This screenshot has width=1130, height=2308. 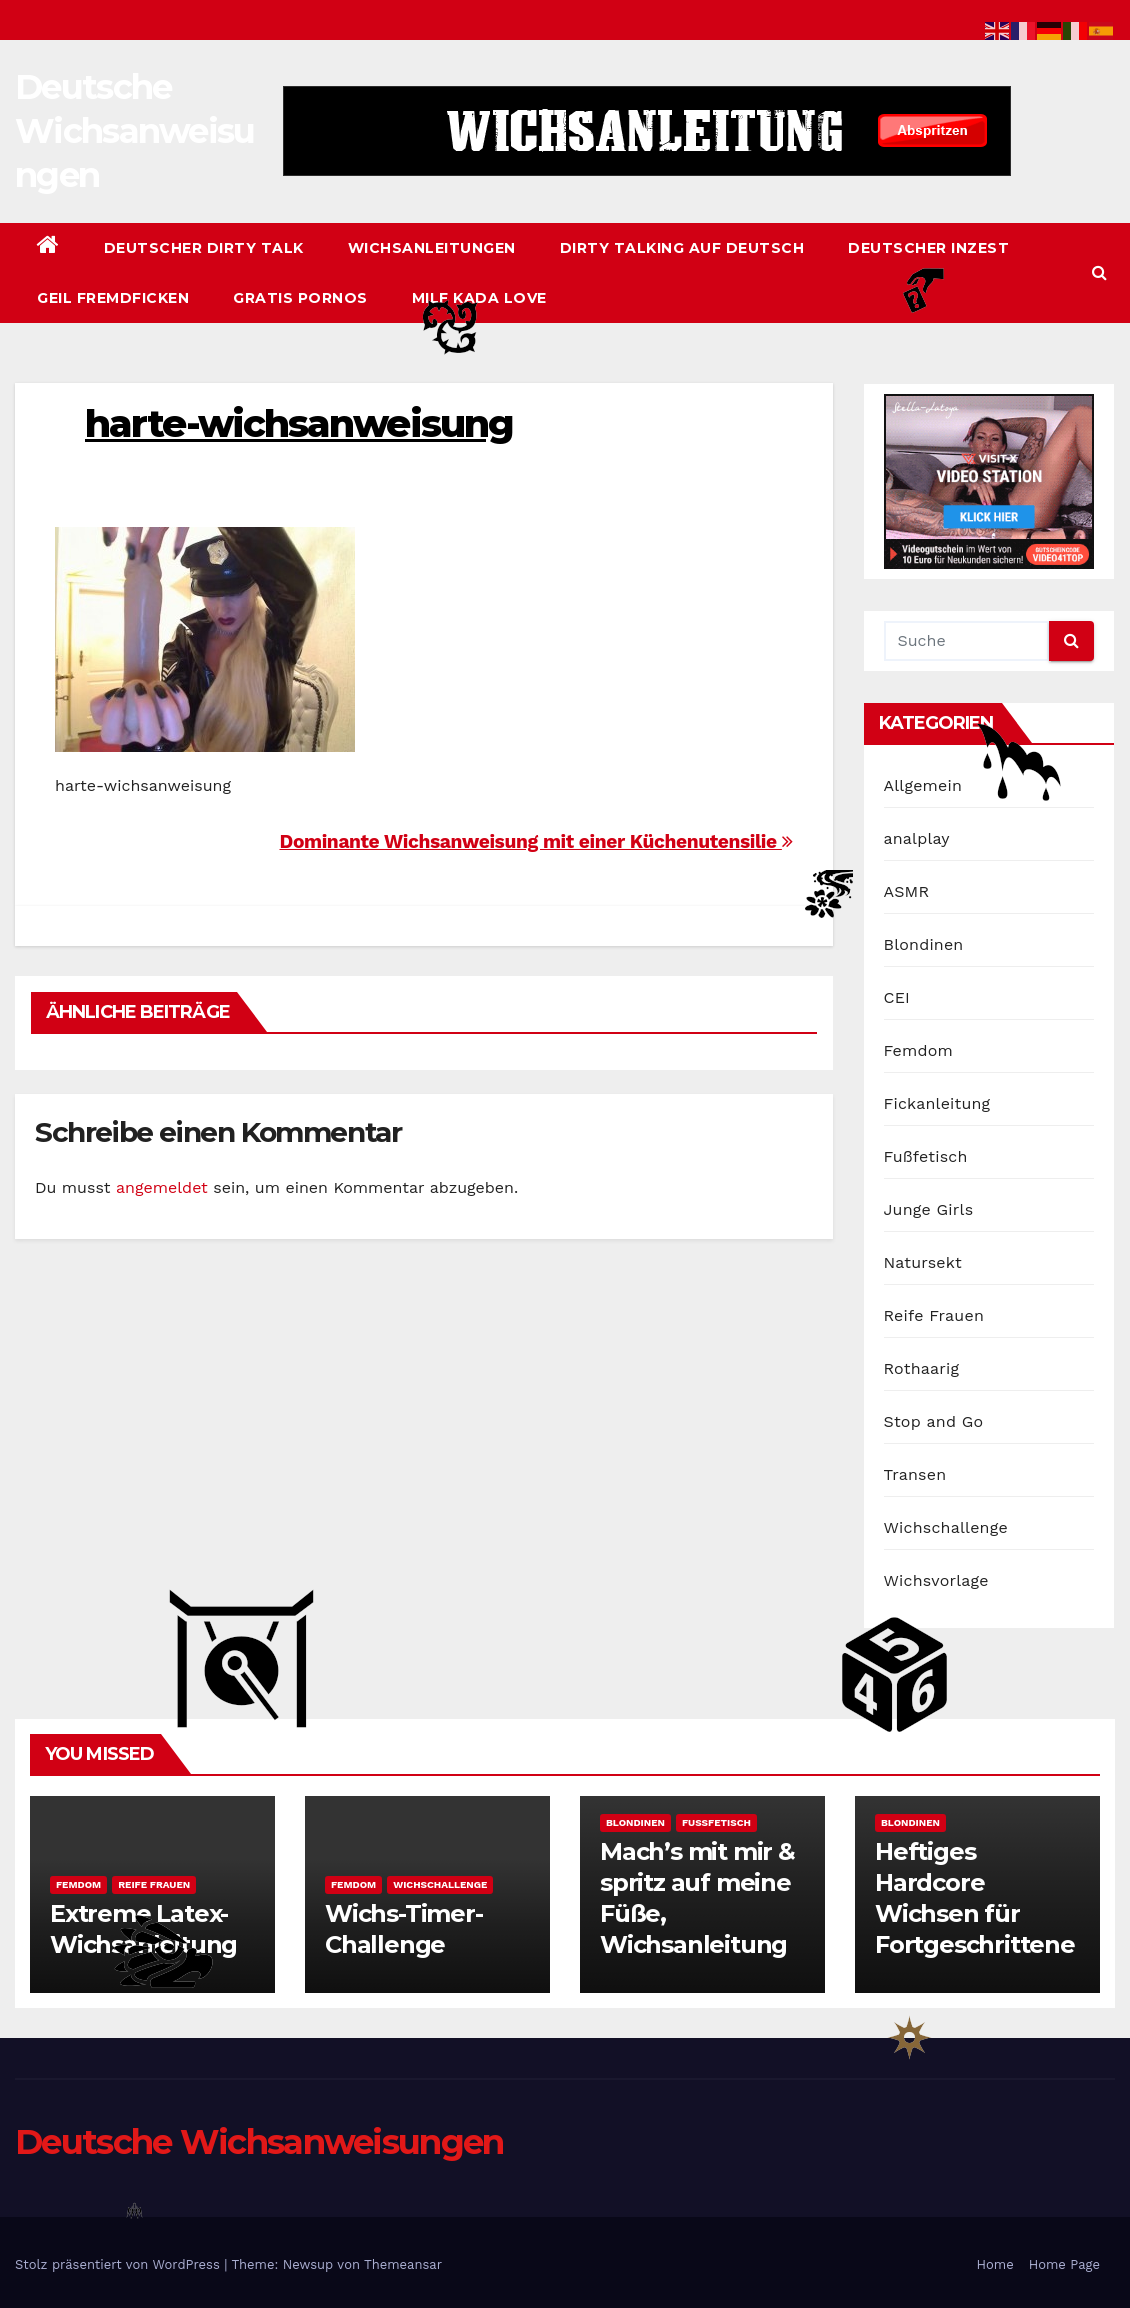 I want to click on indicates a hazard or danger zone in gameplay, so click(x=909, y=2037).